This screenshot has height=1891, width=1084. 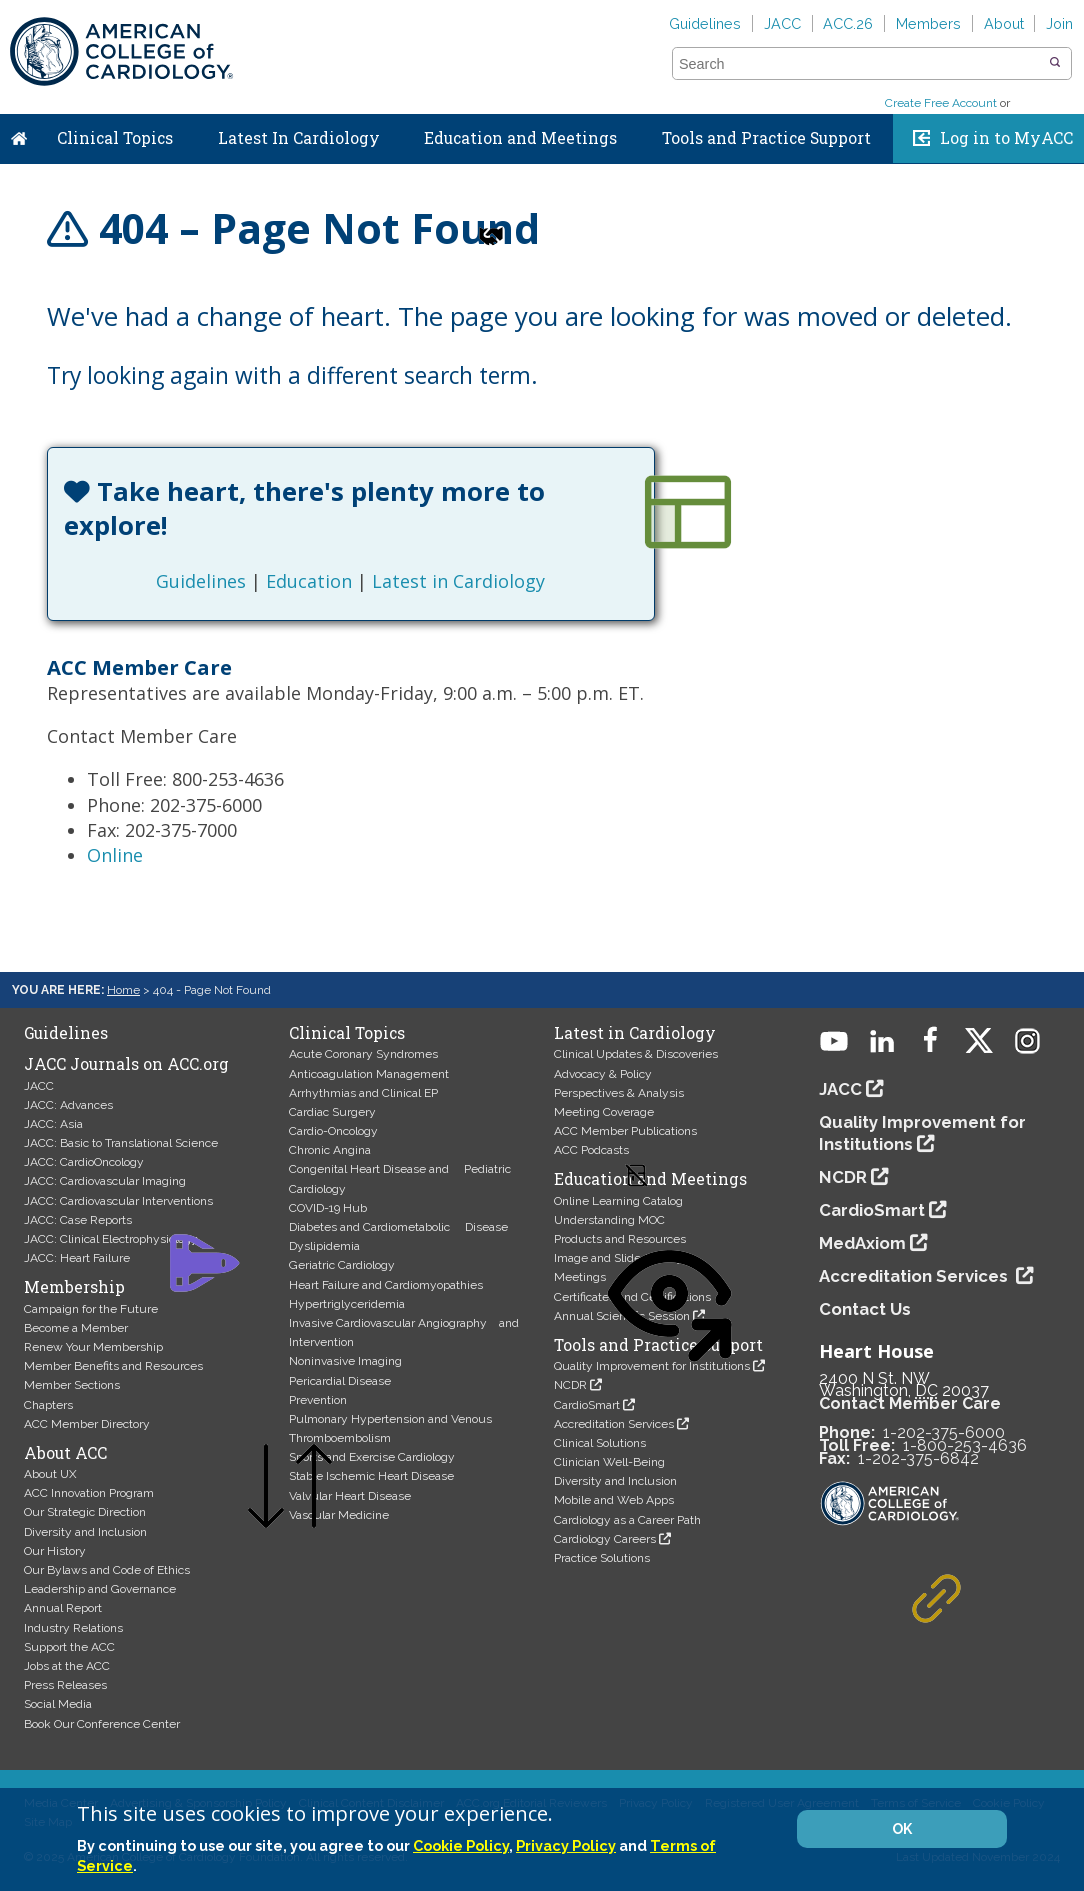 What do you see at coordinates (636, 1175) in the screenshot?
I see `refrigerator or cooling feature disabled` at bounding box center [636, 1175].